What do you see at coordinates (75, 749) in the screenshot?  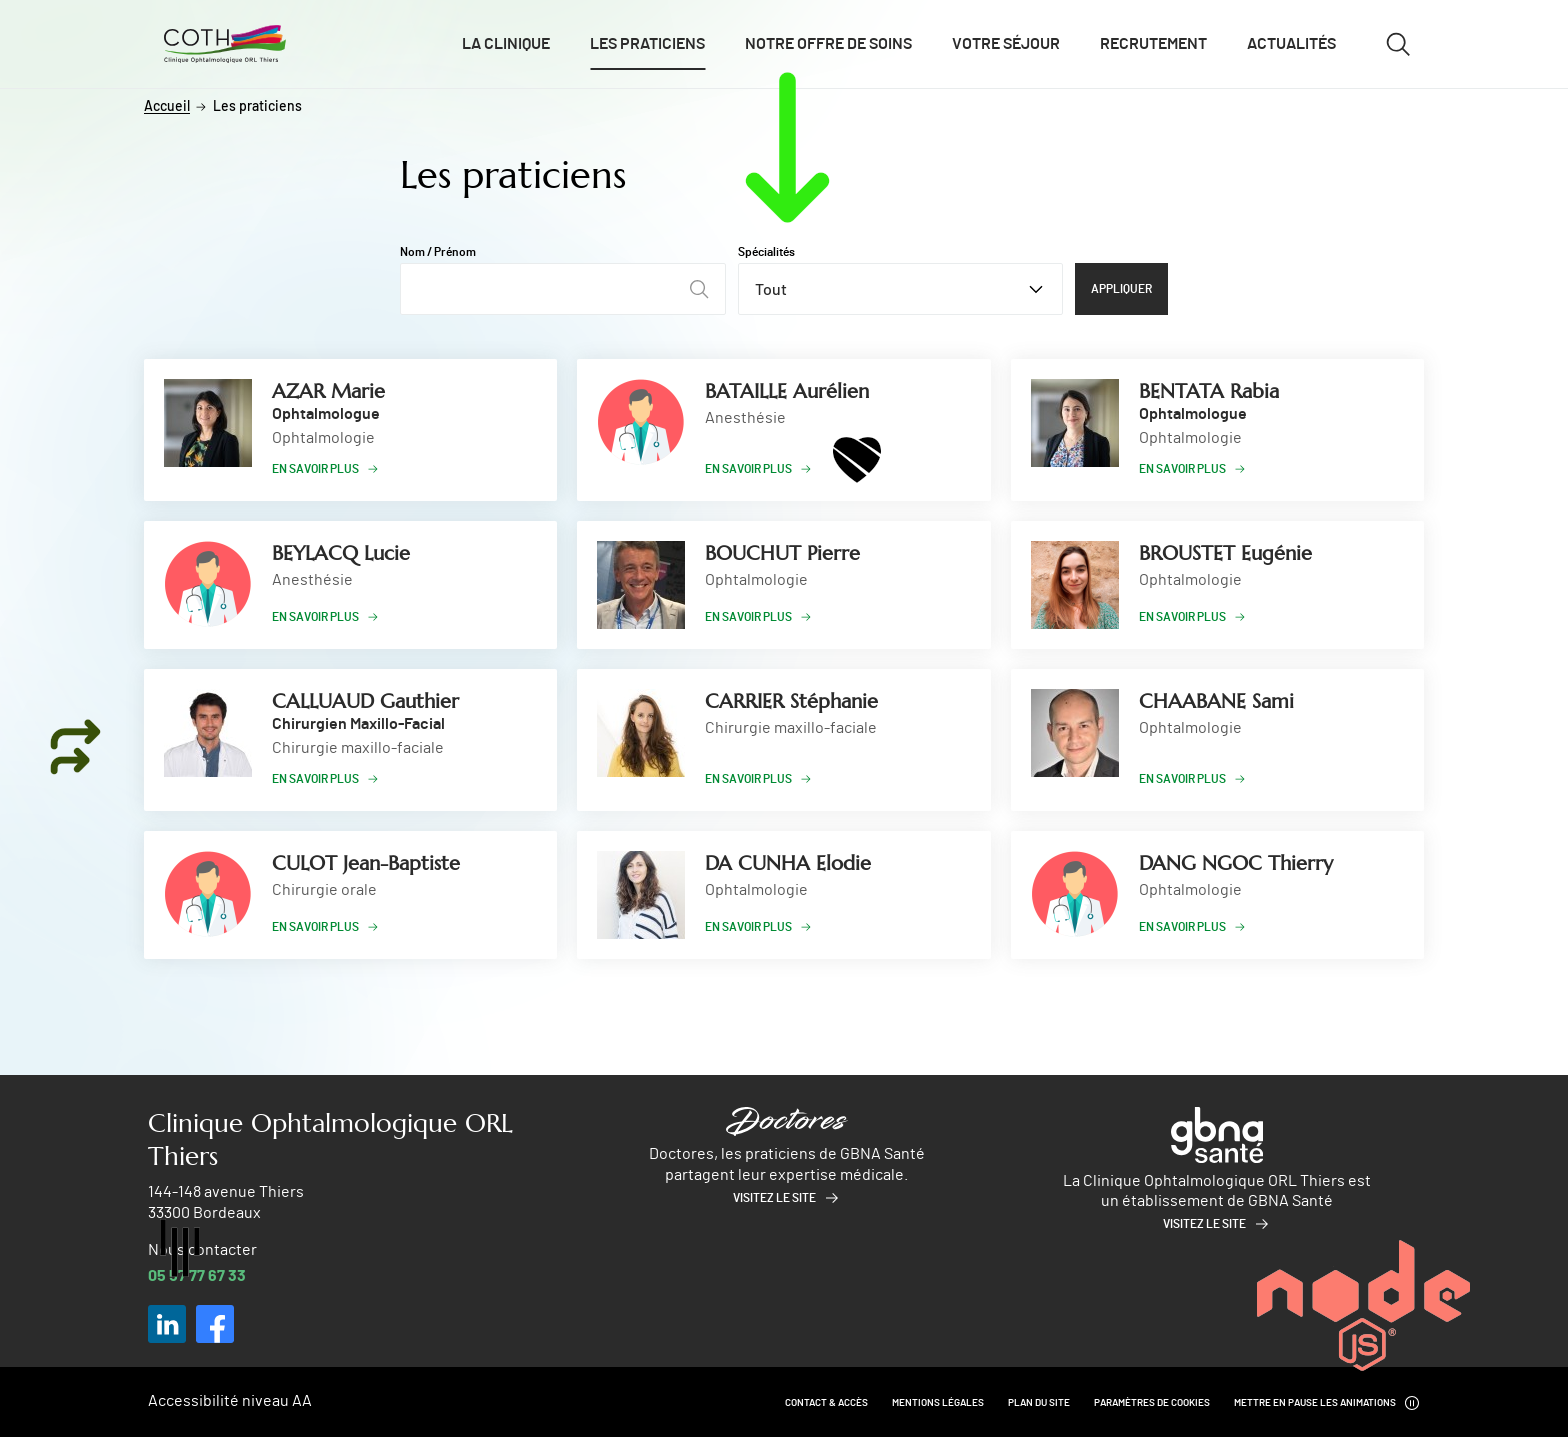 I see `redirect or forward multiple items` at bounding box center [75, 749].